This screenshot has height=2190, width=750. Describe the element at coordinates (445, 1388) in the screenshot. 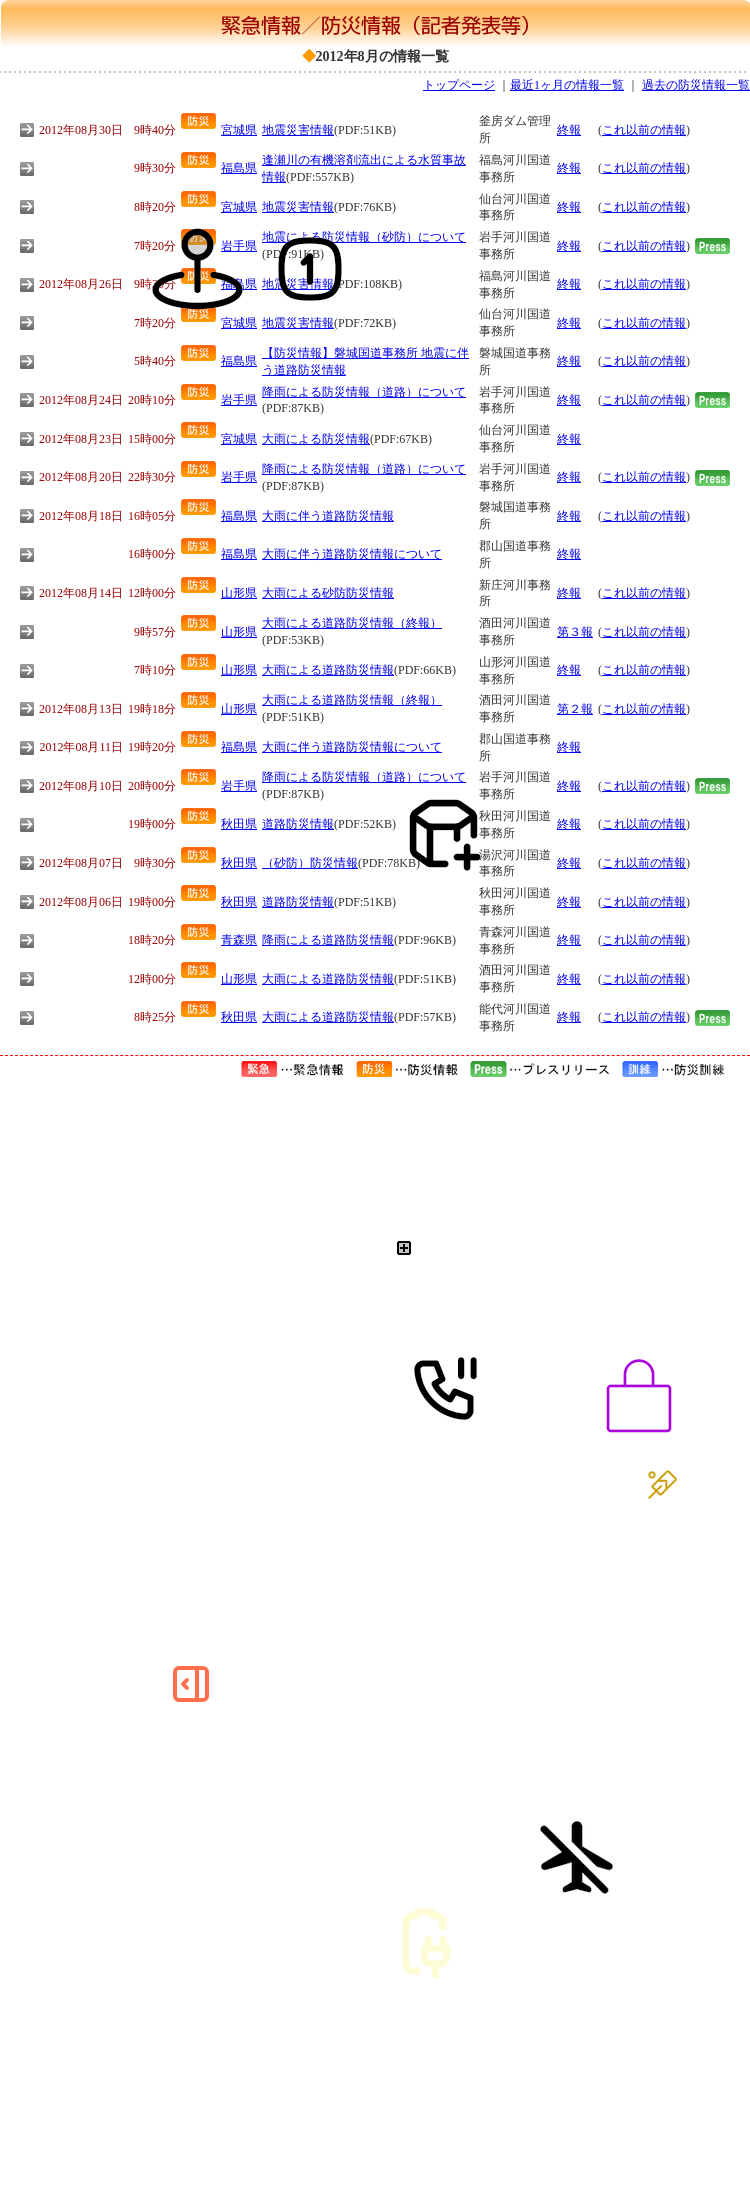

I see `pause an active phone call` at that location.